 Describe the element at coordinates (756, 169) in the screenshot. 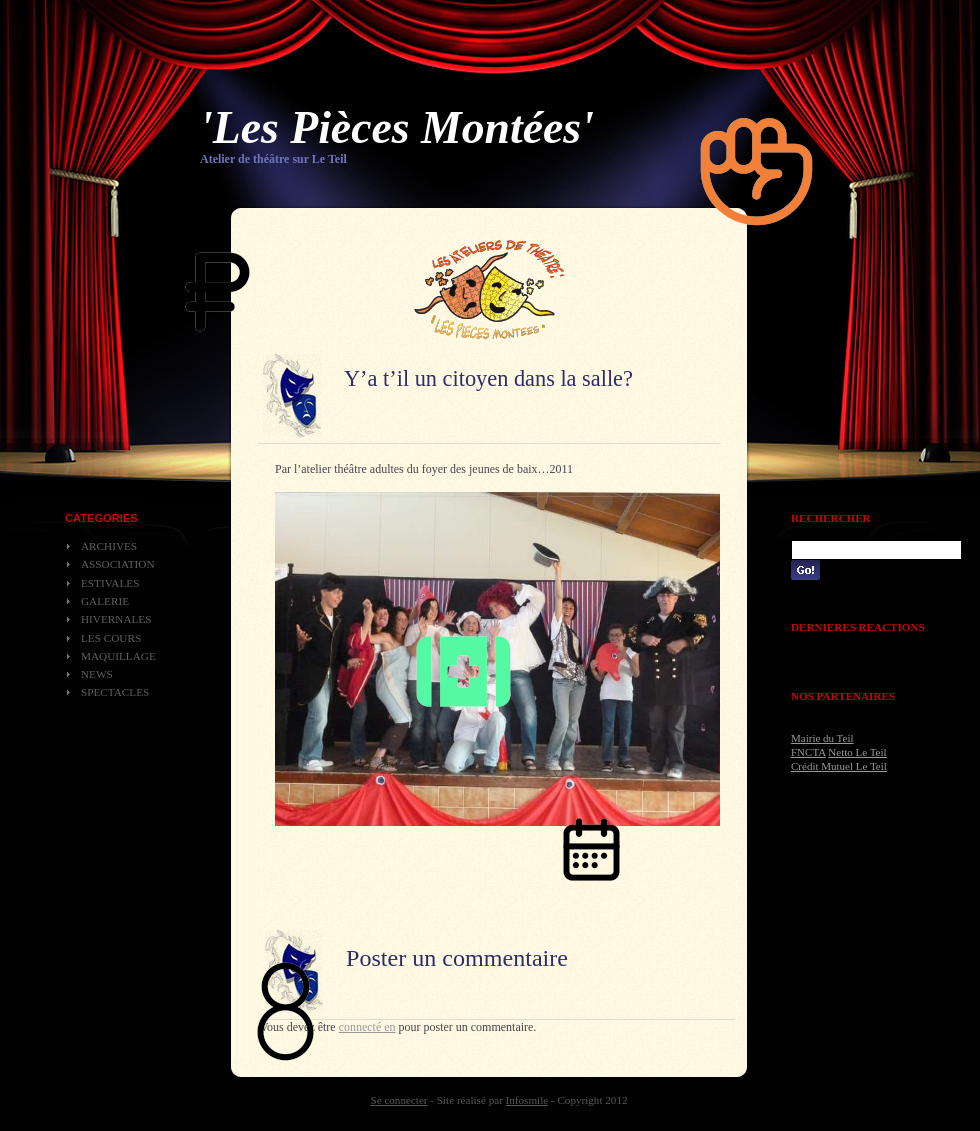

I see `show solidarity or support` at that location.